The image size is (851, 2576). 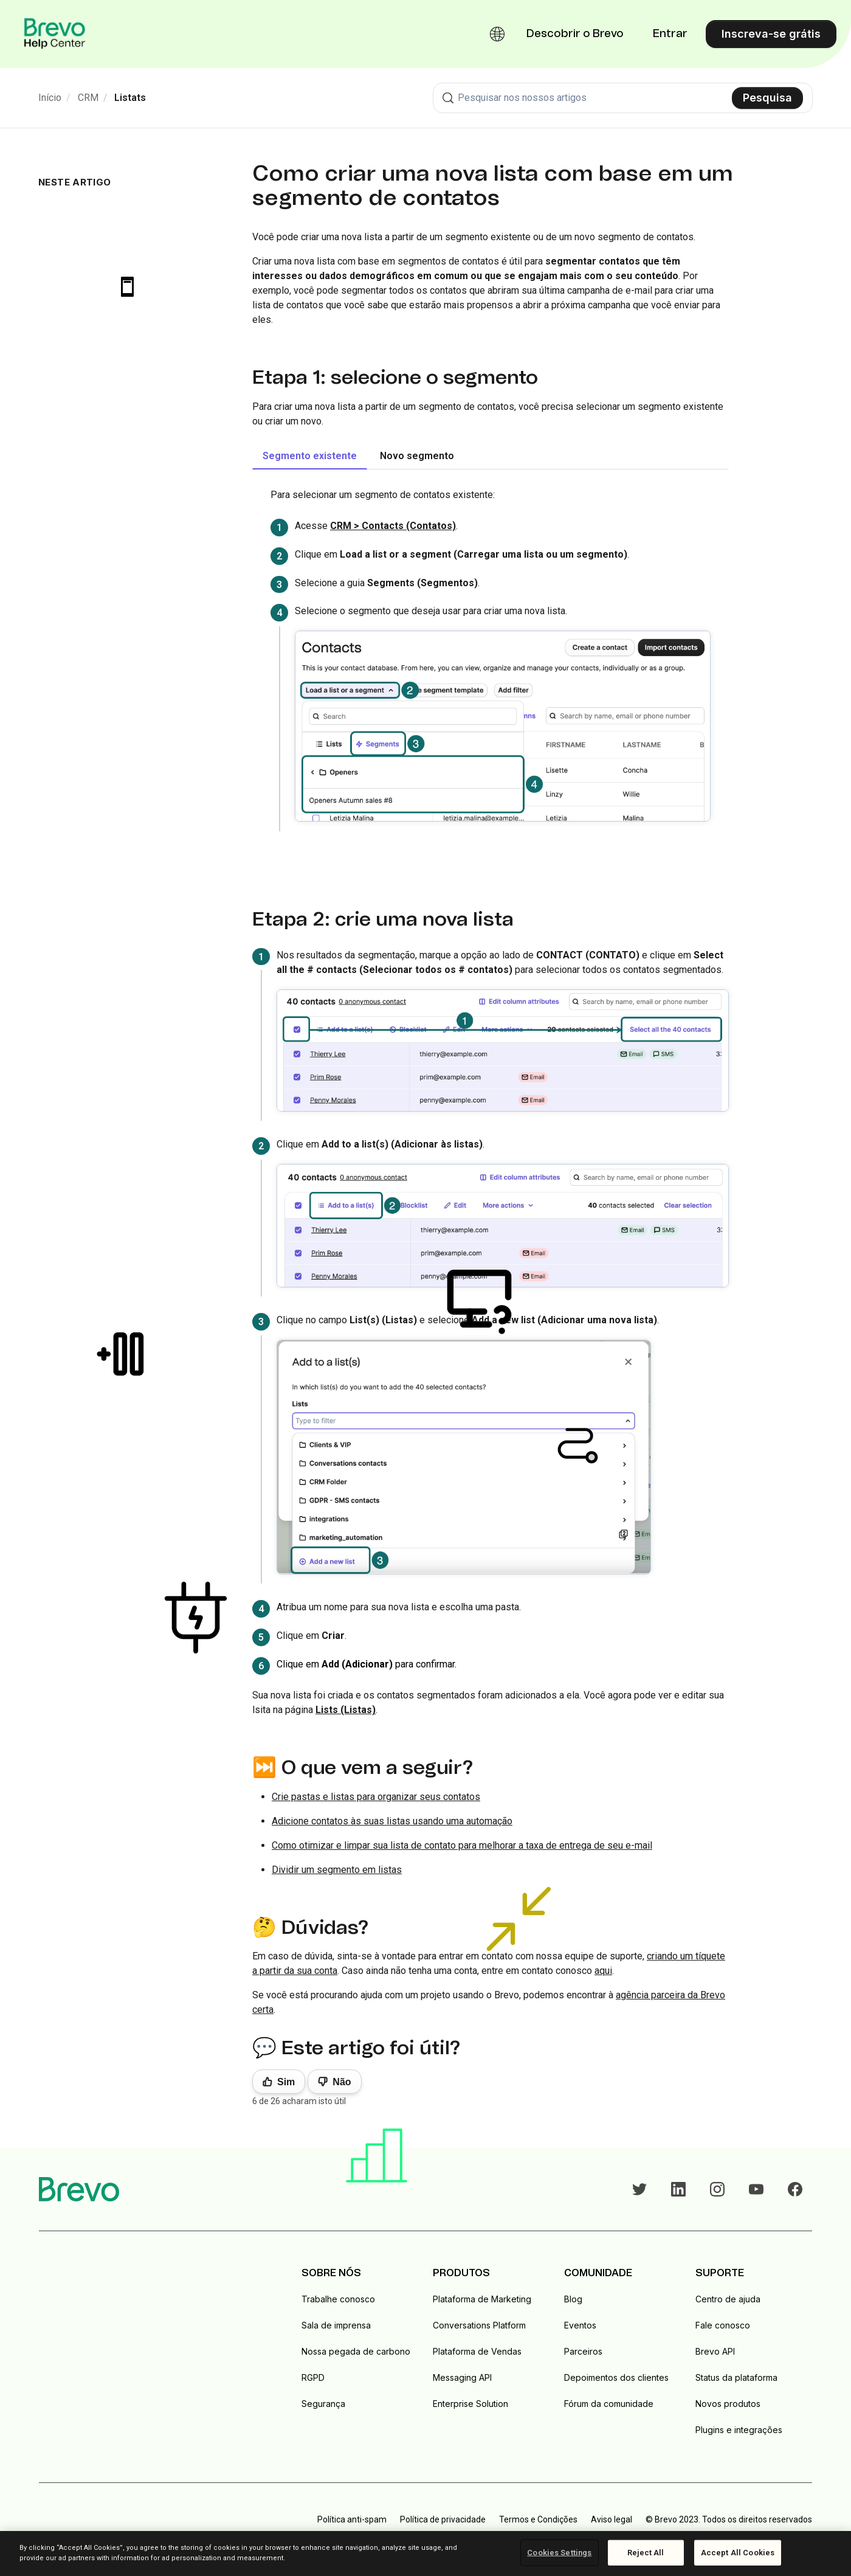 What do you see at coordinates (123, 1354) in the screenshot?
I see `add a new column to the left` at bounding box center [123, 1354].